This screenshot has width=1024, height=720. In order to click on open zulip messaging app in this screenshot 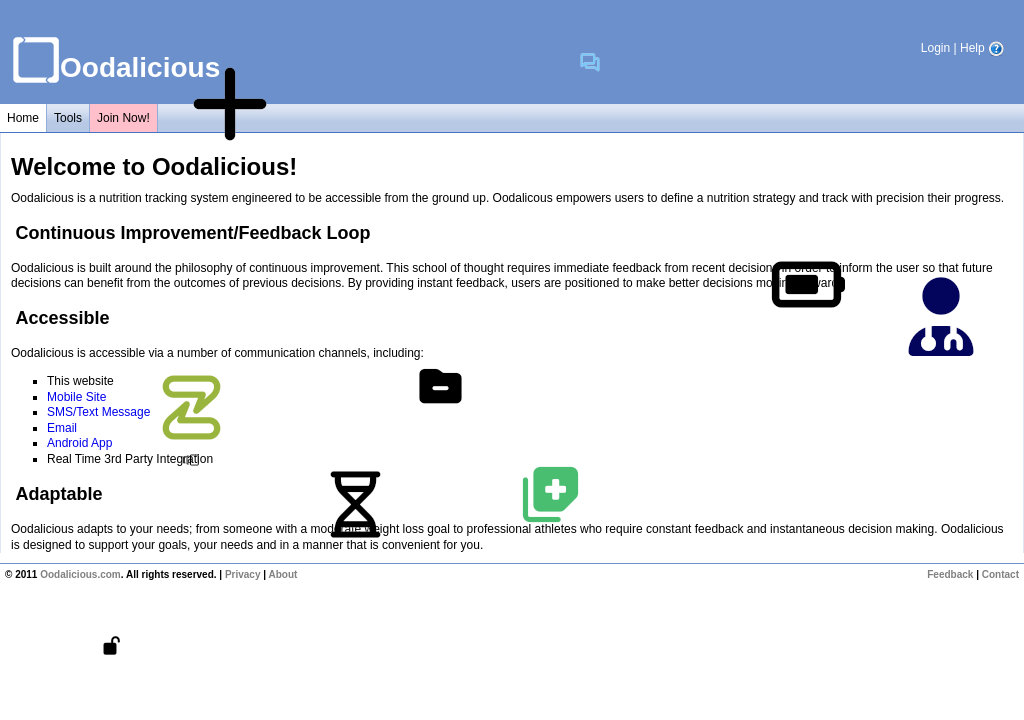, I will do `click(191, 407)`.